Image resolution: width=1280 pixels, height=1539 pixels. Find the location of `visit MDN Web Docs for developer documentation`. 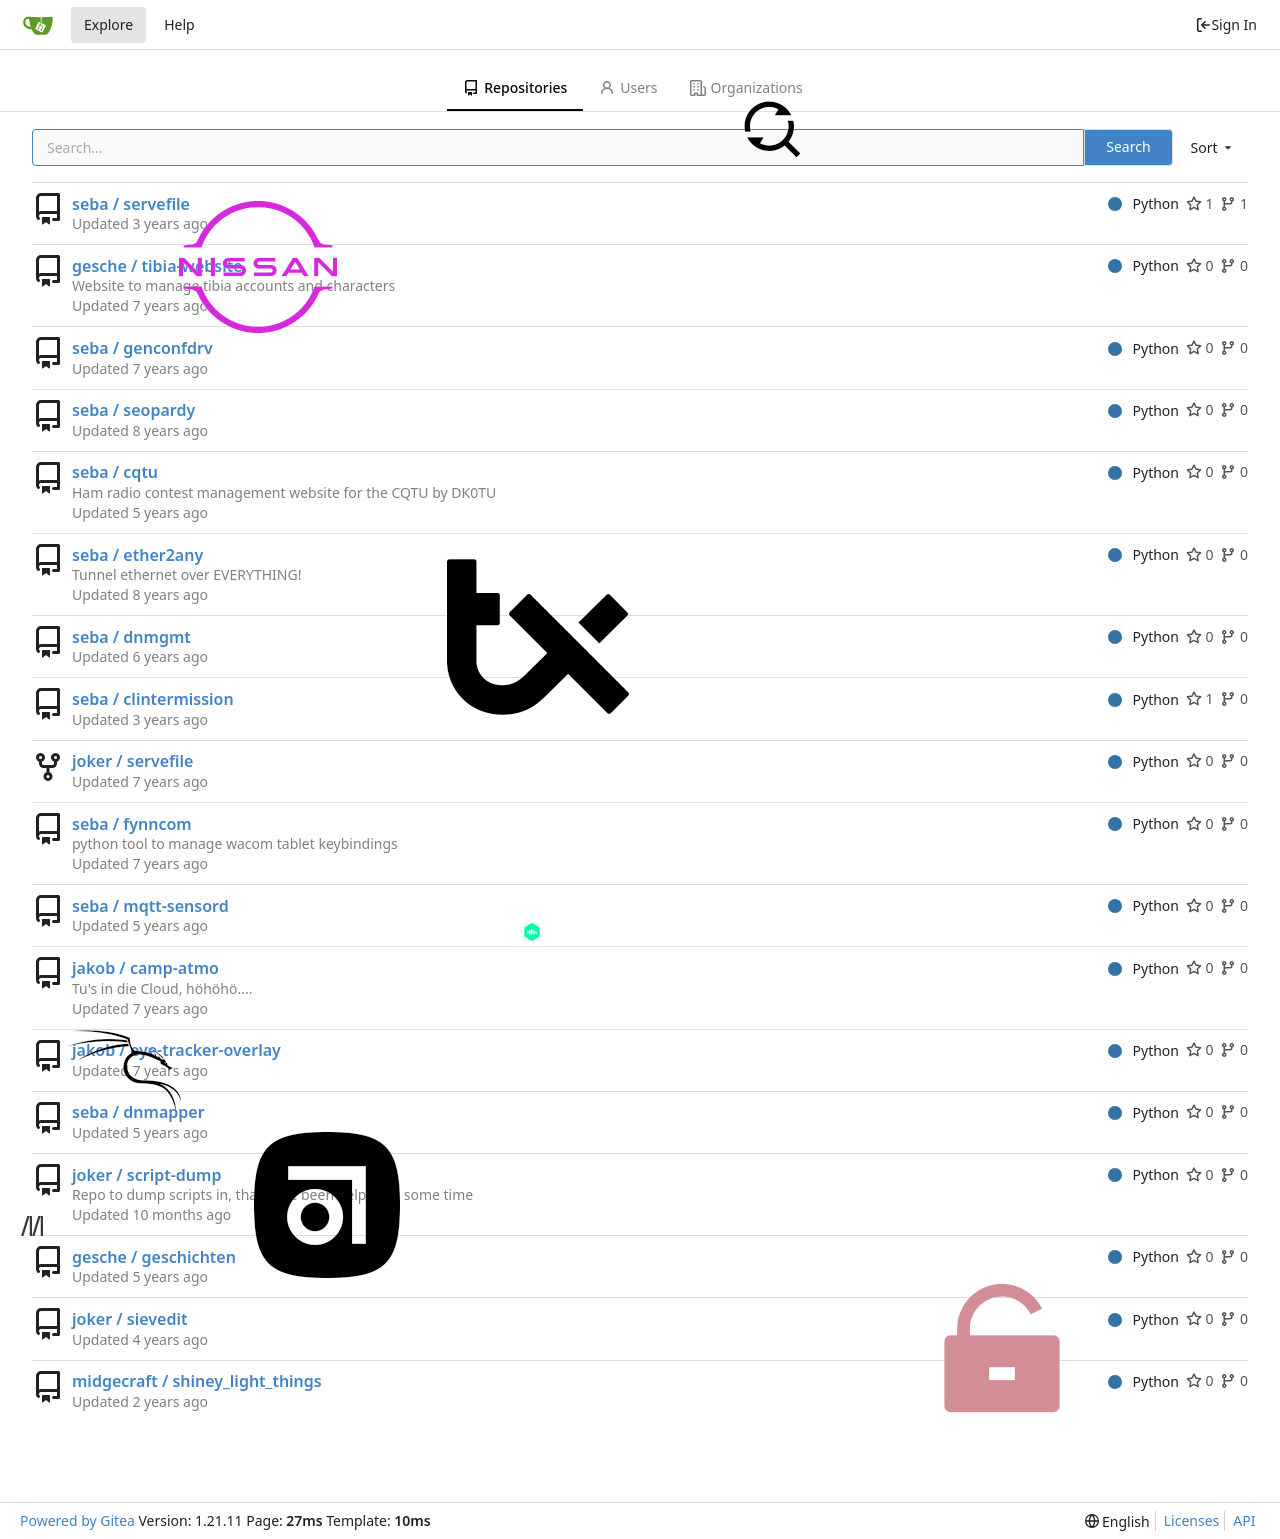

visit MDN Web Docs for developer documentation is located at coordinates (32, 1226).